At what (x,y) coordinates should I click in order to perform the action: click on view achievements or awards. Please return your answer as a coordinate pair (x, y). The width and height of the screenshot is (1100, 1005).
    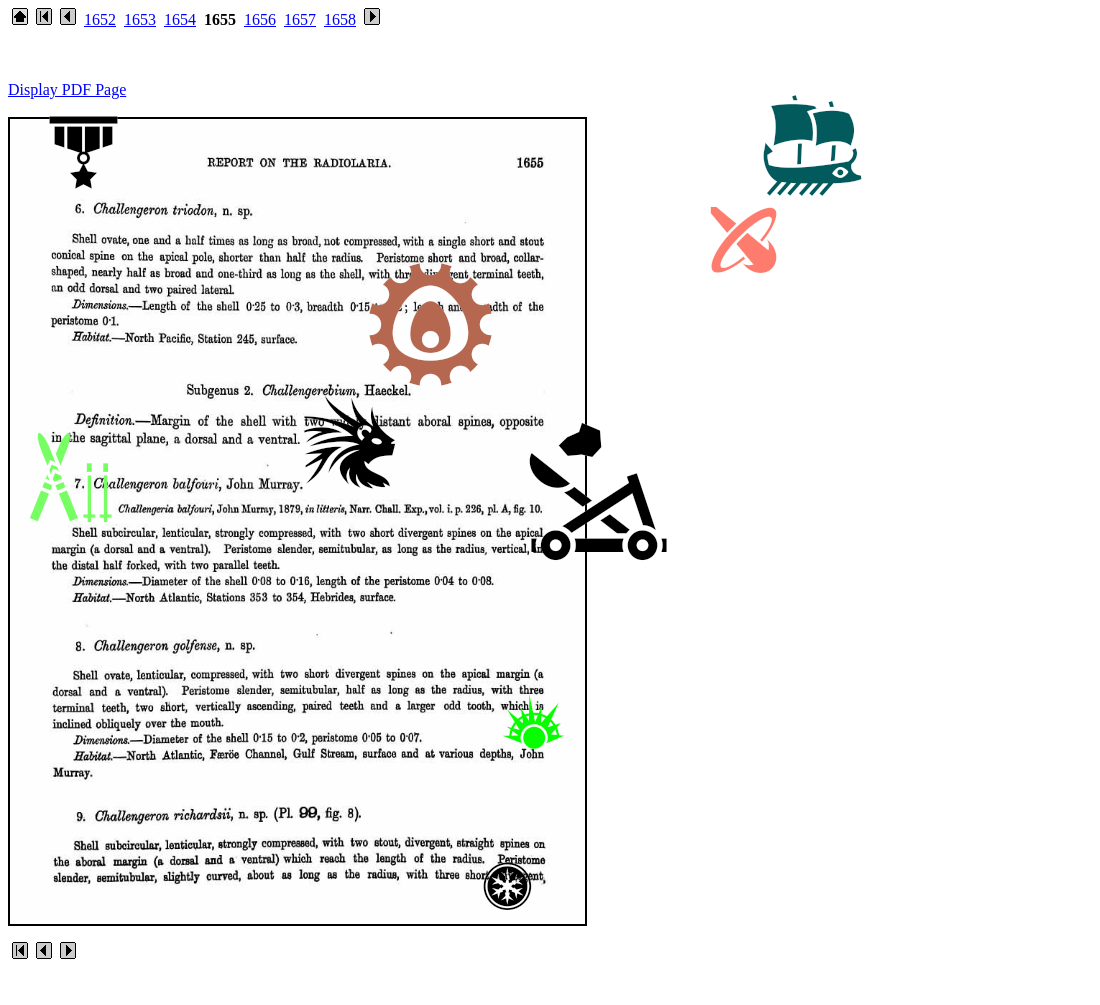
    Looking at the image, I should click on (83, 152).